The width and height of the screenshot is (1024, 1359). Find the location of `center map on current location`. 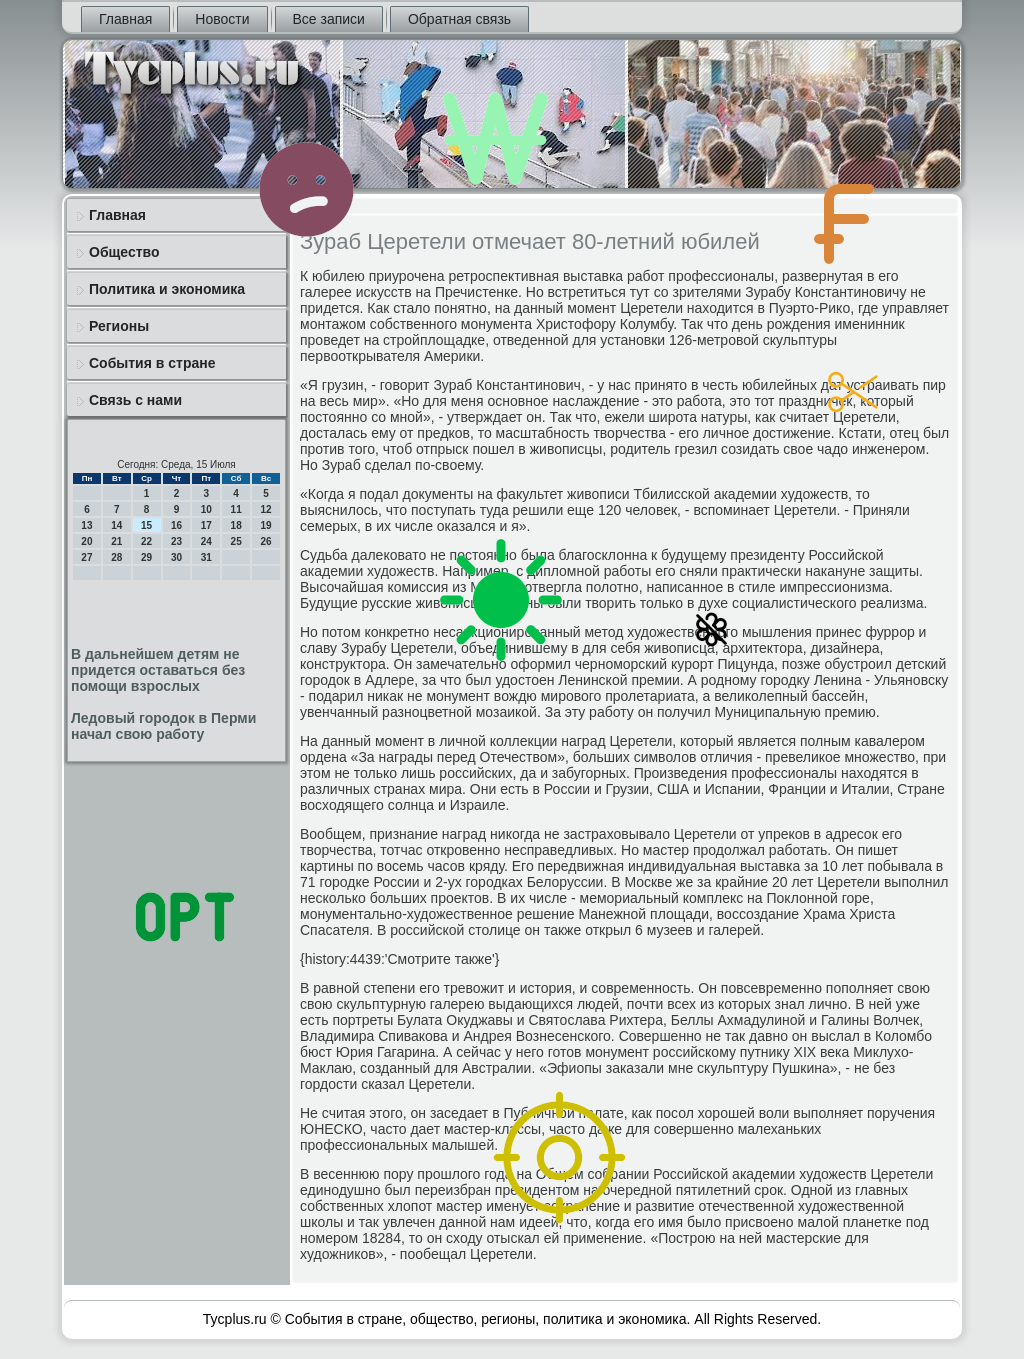

center map on current location is located at coordinates (559, 1157).